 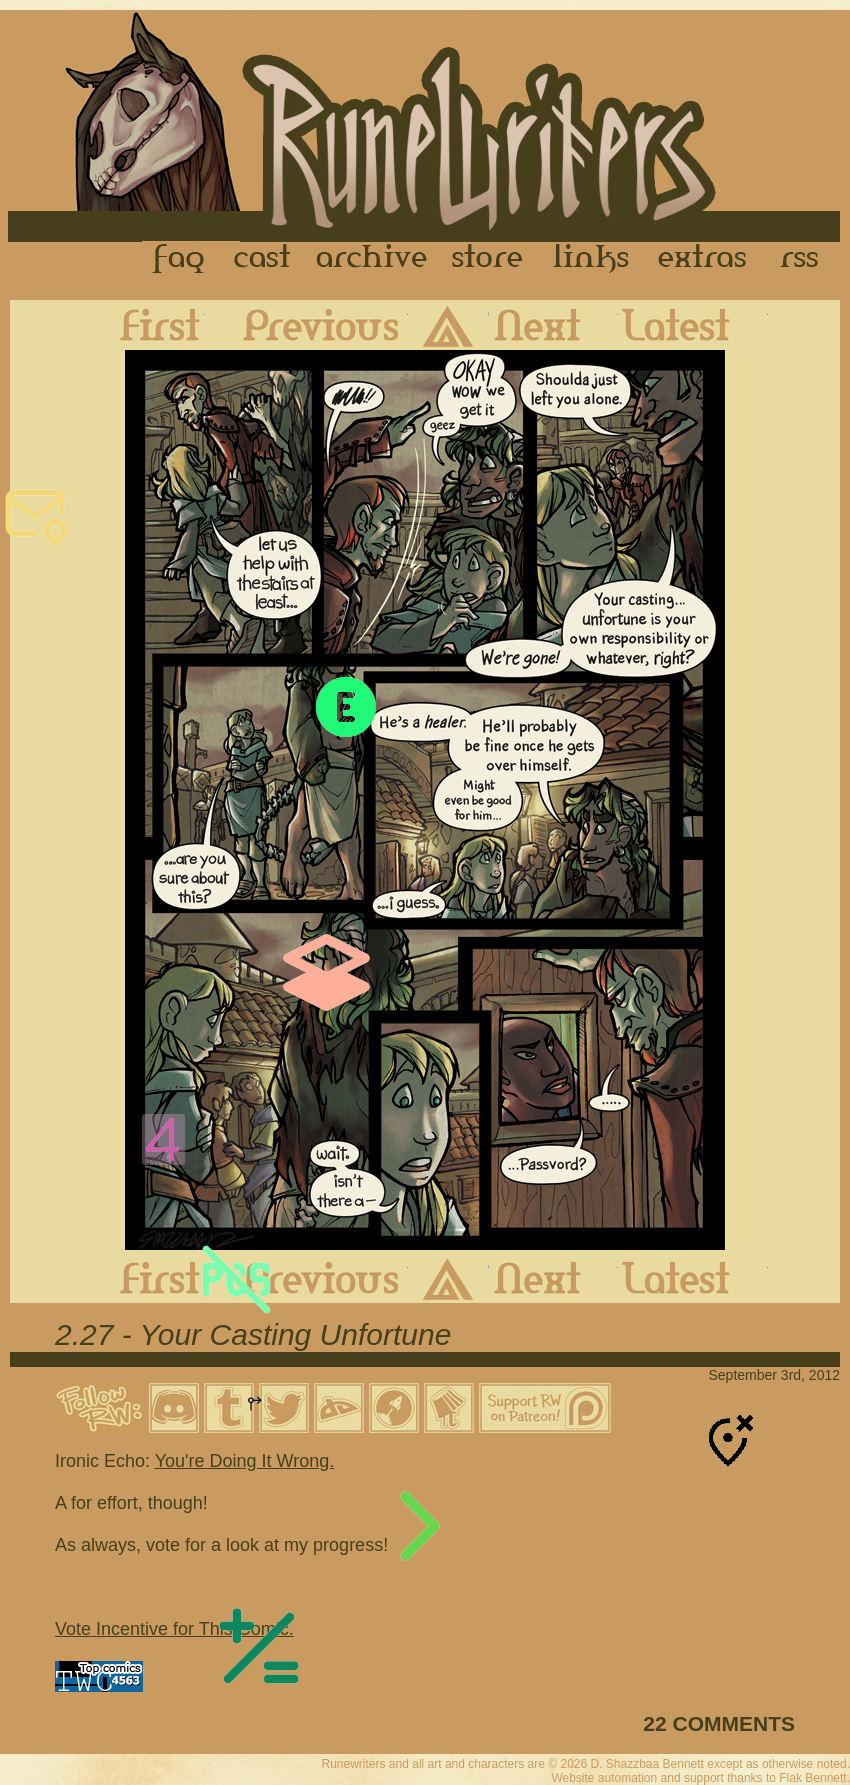 What do you see at coordinates (163, 1139) in the screenshot?
I see `indicates step four in a multi-step process` at bounding box center [163, 1139].